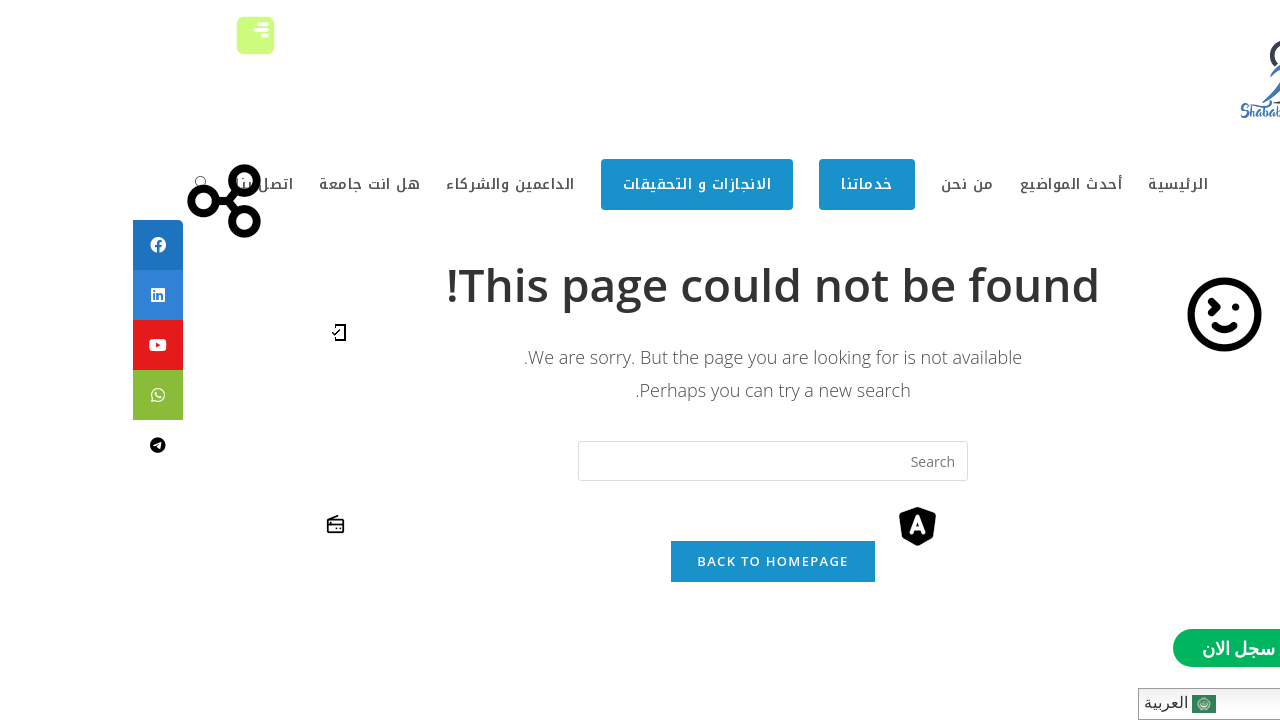  Describe the element at coordinates (917, 526) in the screenshot. I see `angular framework logo` at that location.